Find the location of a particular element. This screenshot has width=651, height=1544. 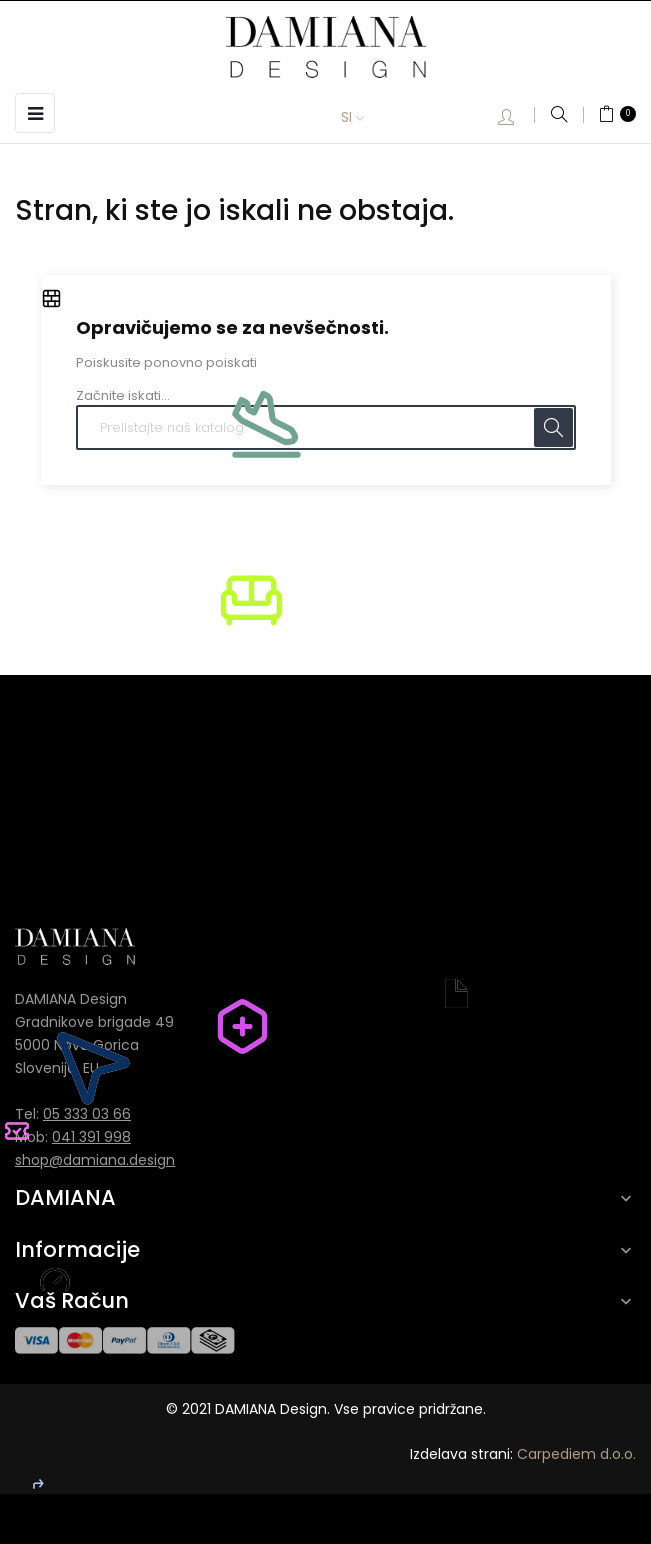

indicates arriving flight status is located at coordinates (266, 423).